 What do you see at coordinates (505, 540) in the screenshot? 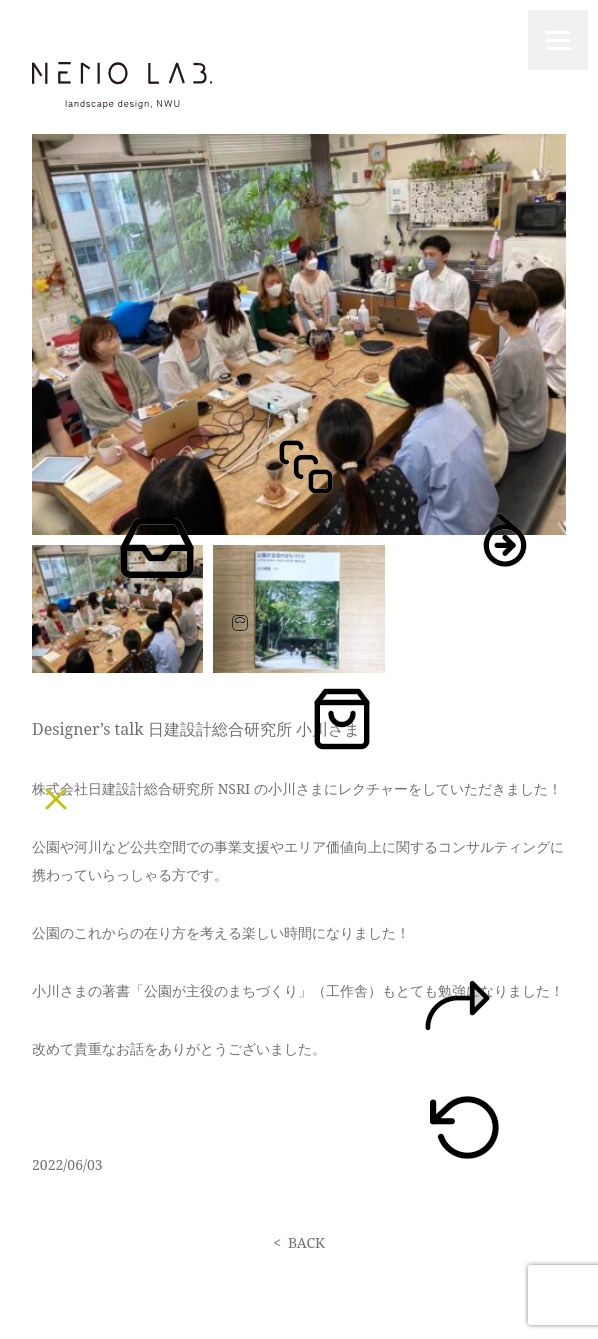
I see `navigate to Doctrine PHP library documentation` at bounding box center [505, 540].